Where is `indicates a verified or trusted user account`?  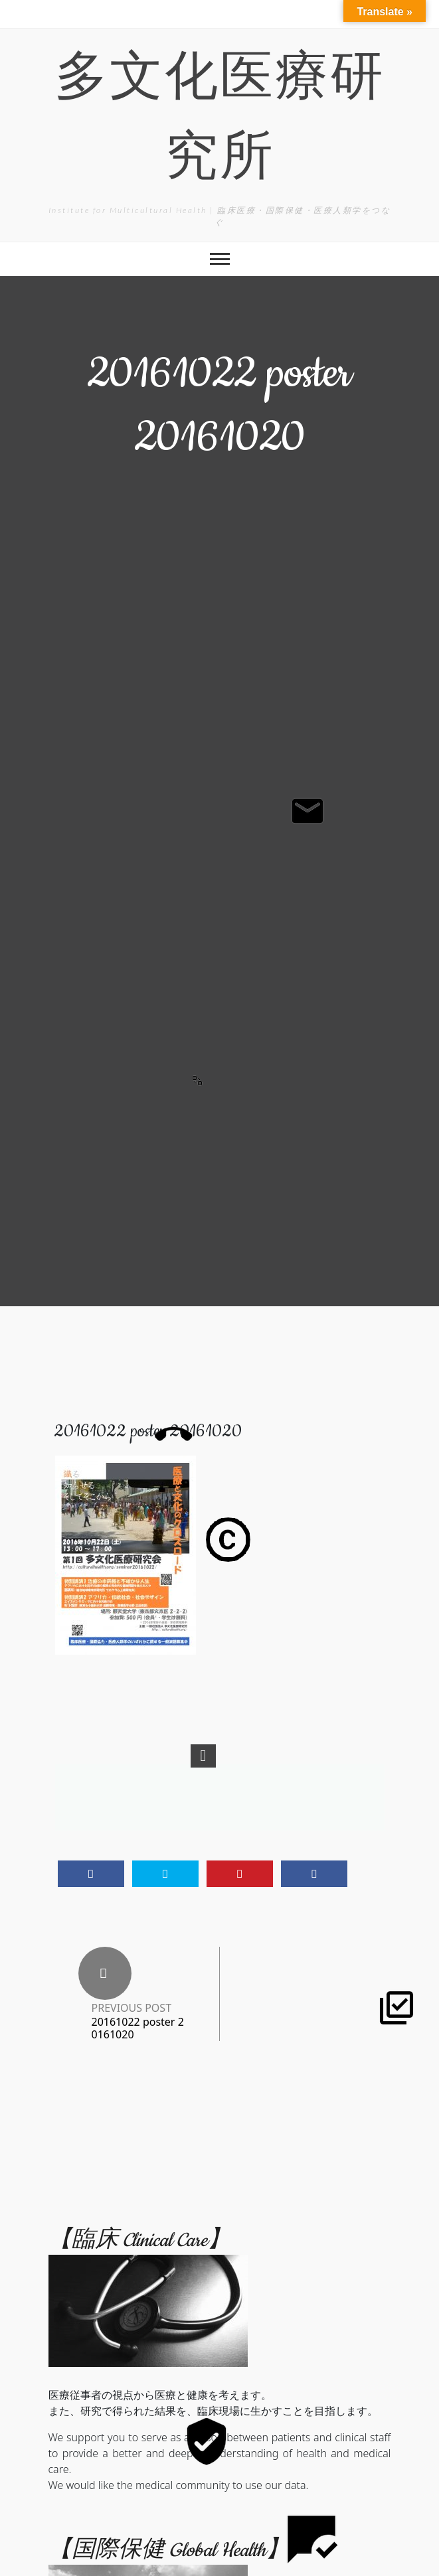
indicates a verified or trusted user account is located at coordinates (207, 2441).